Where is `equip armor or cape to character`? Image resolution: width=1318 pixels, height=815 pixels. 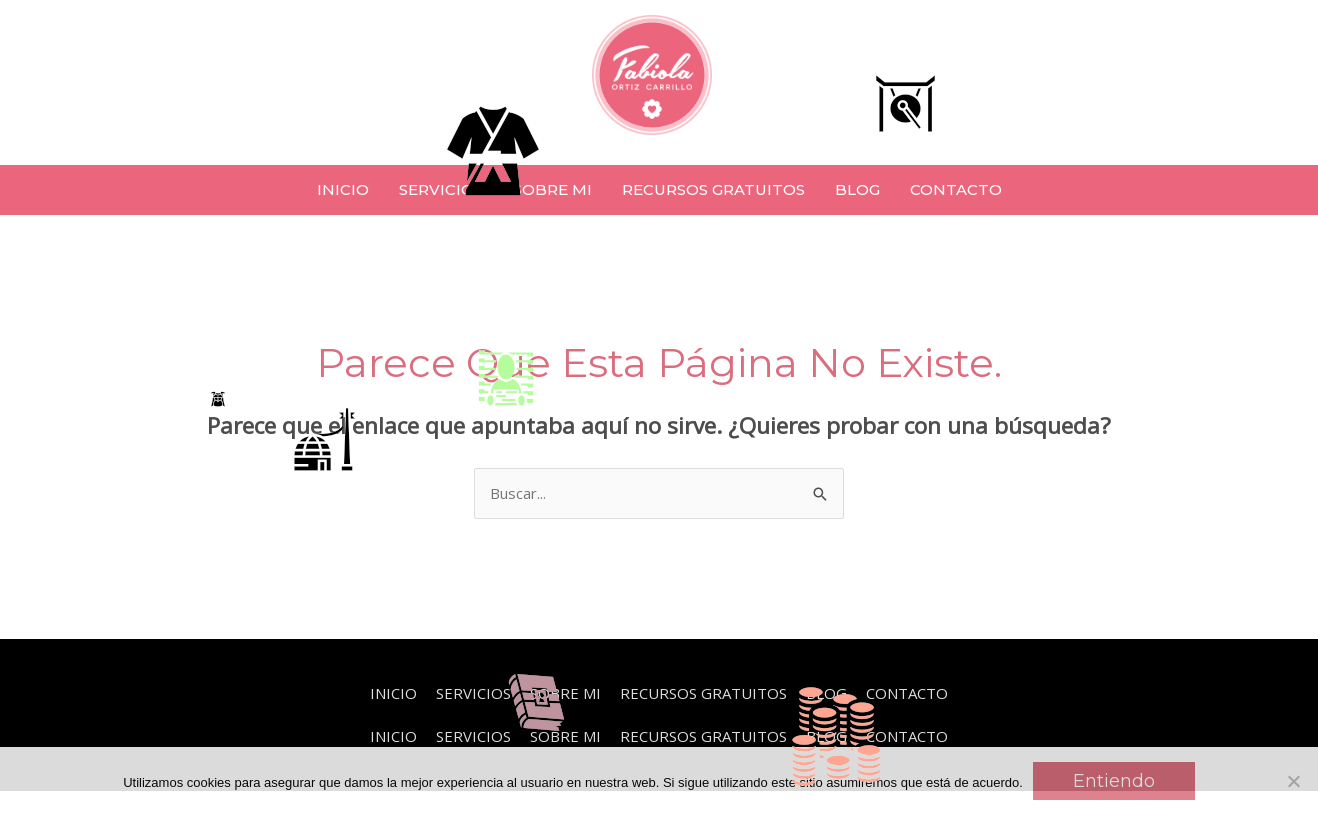 equip armor or cape to character is located at coordinates (218, 399).